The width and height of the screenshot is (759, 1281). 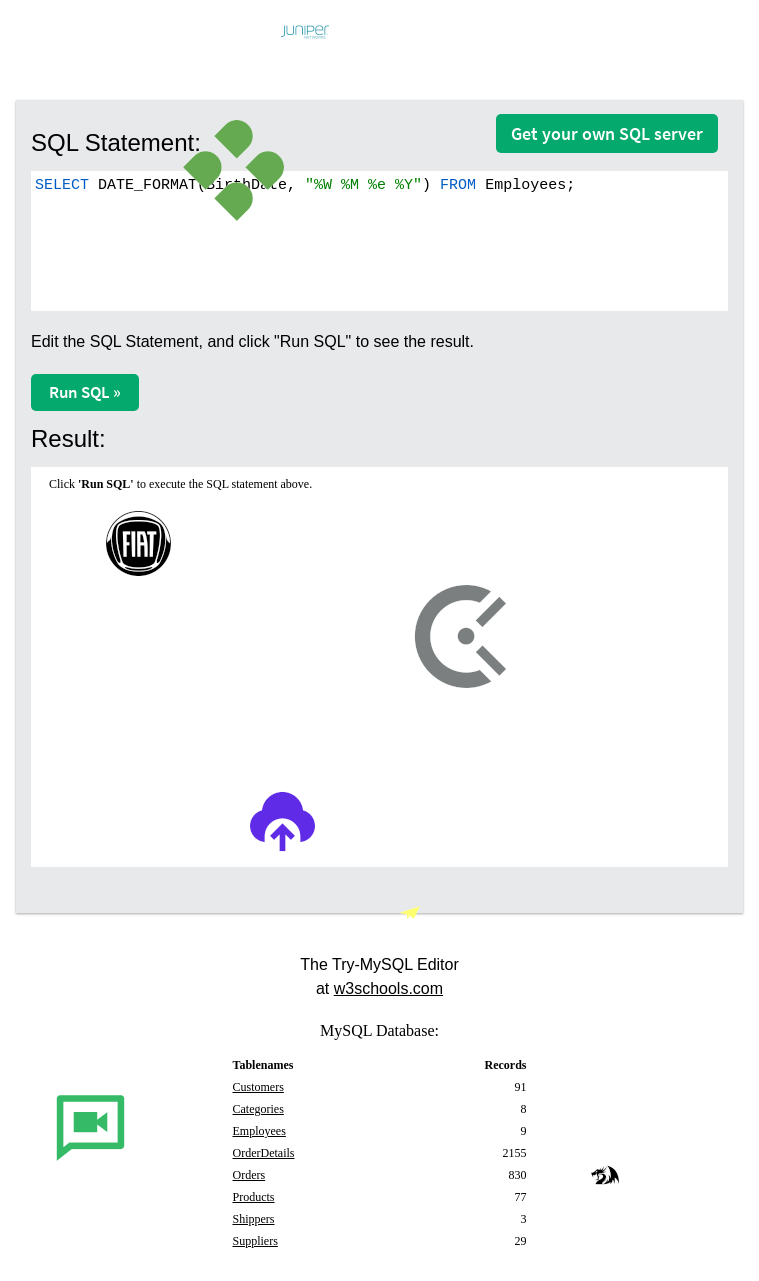 I want to click on fiat brand or vehicle identification, so click(x=138, y=543).